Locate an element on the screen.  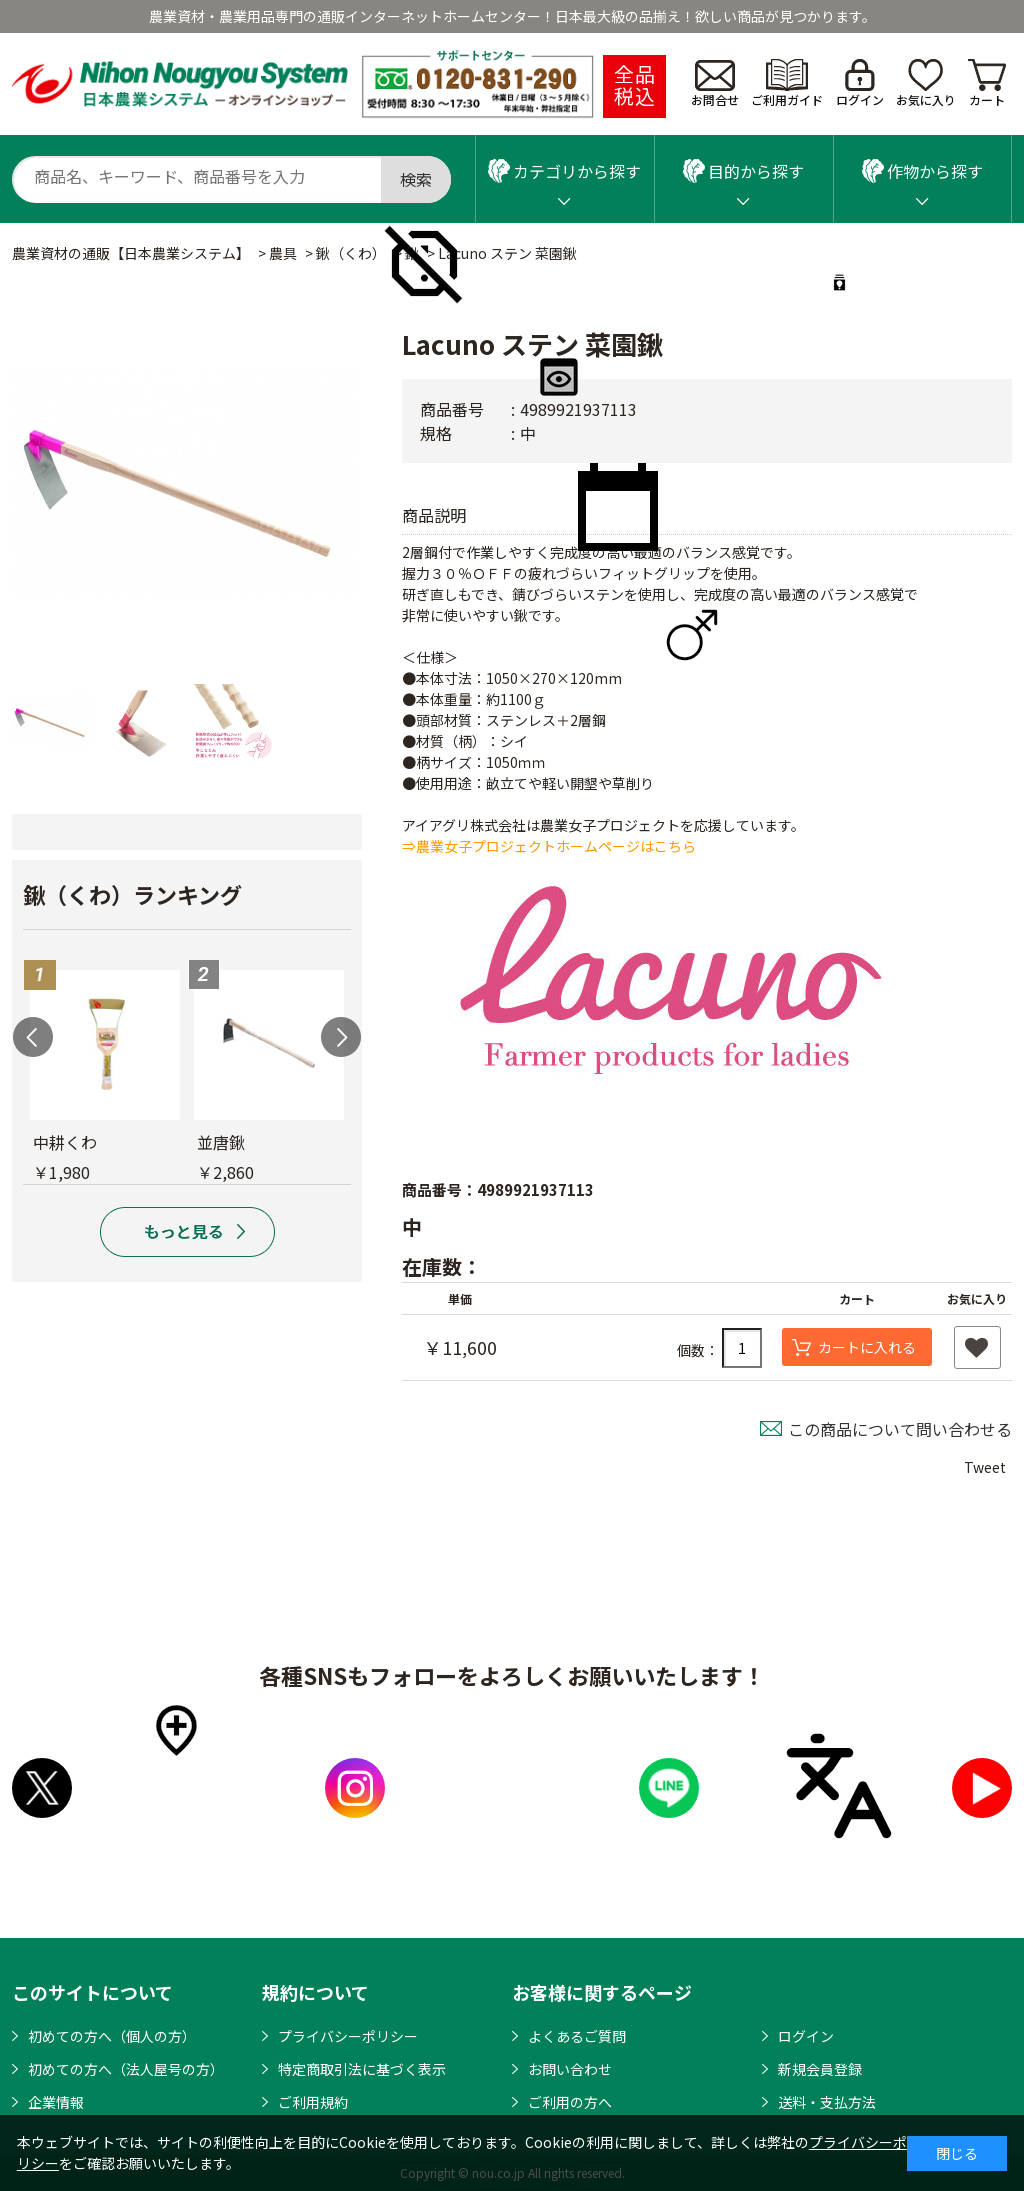
preview content before opening or saving is located at coordinates (559, 377).